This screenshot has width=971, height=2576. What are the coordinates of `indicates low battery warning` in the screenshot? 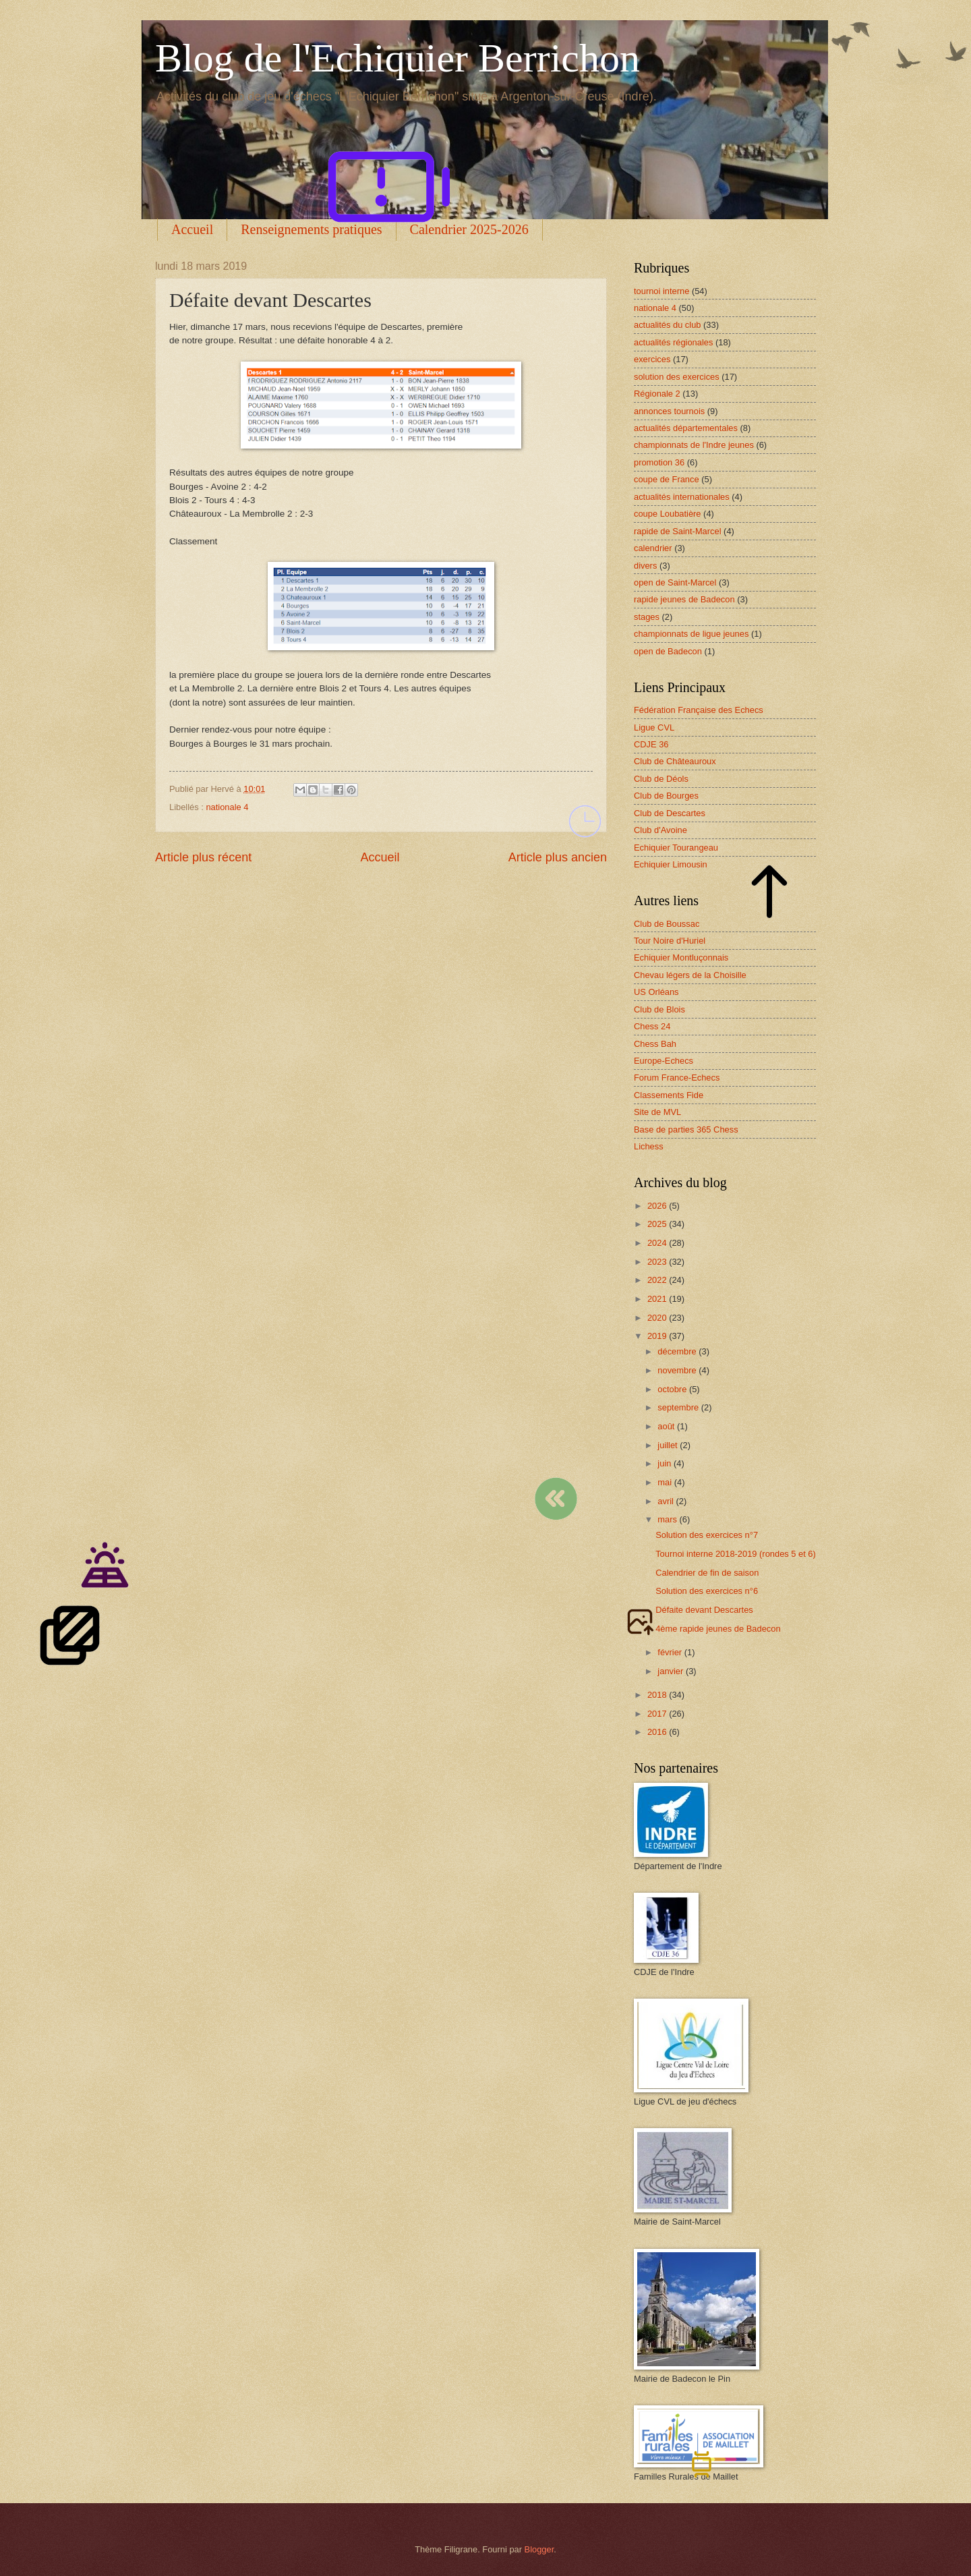 It's located at (387, 187).